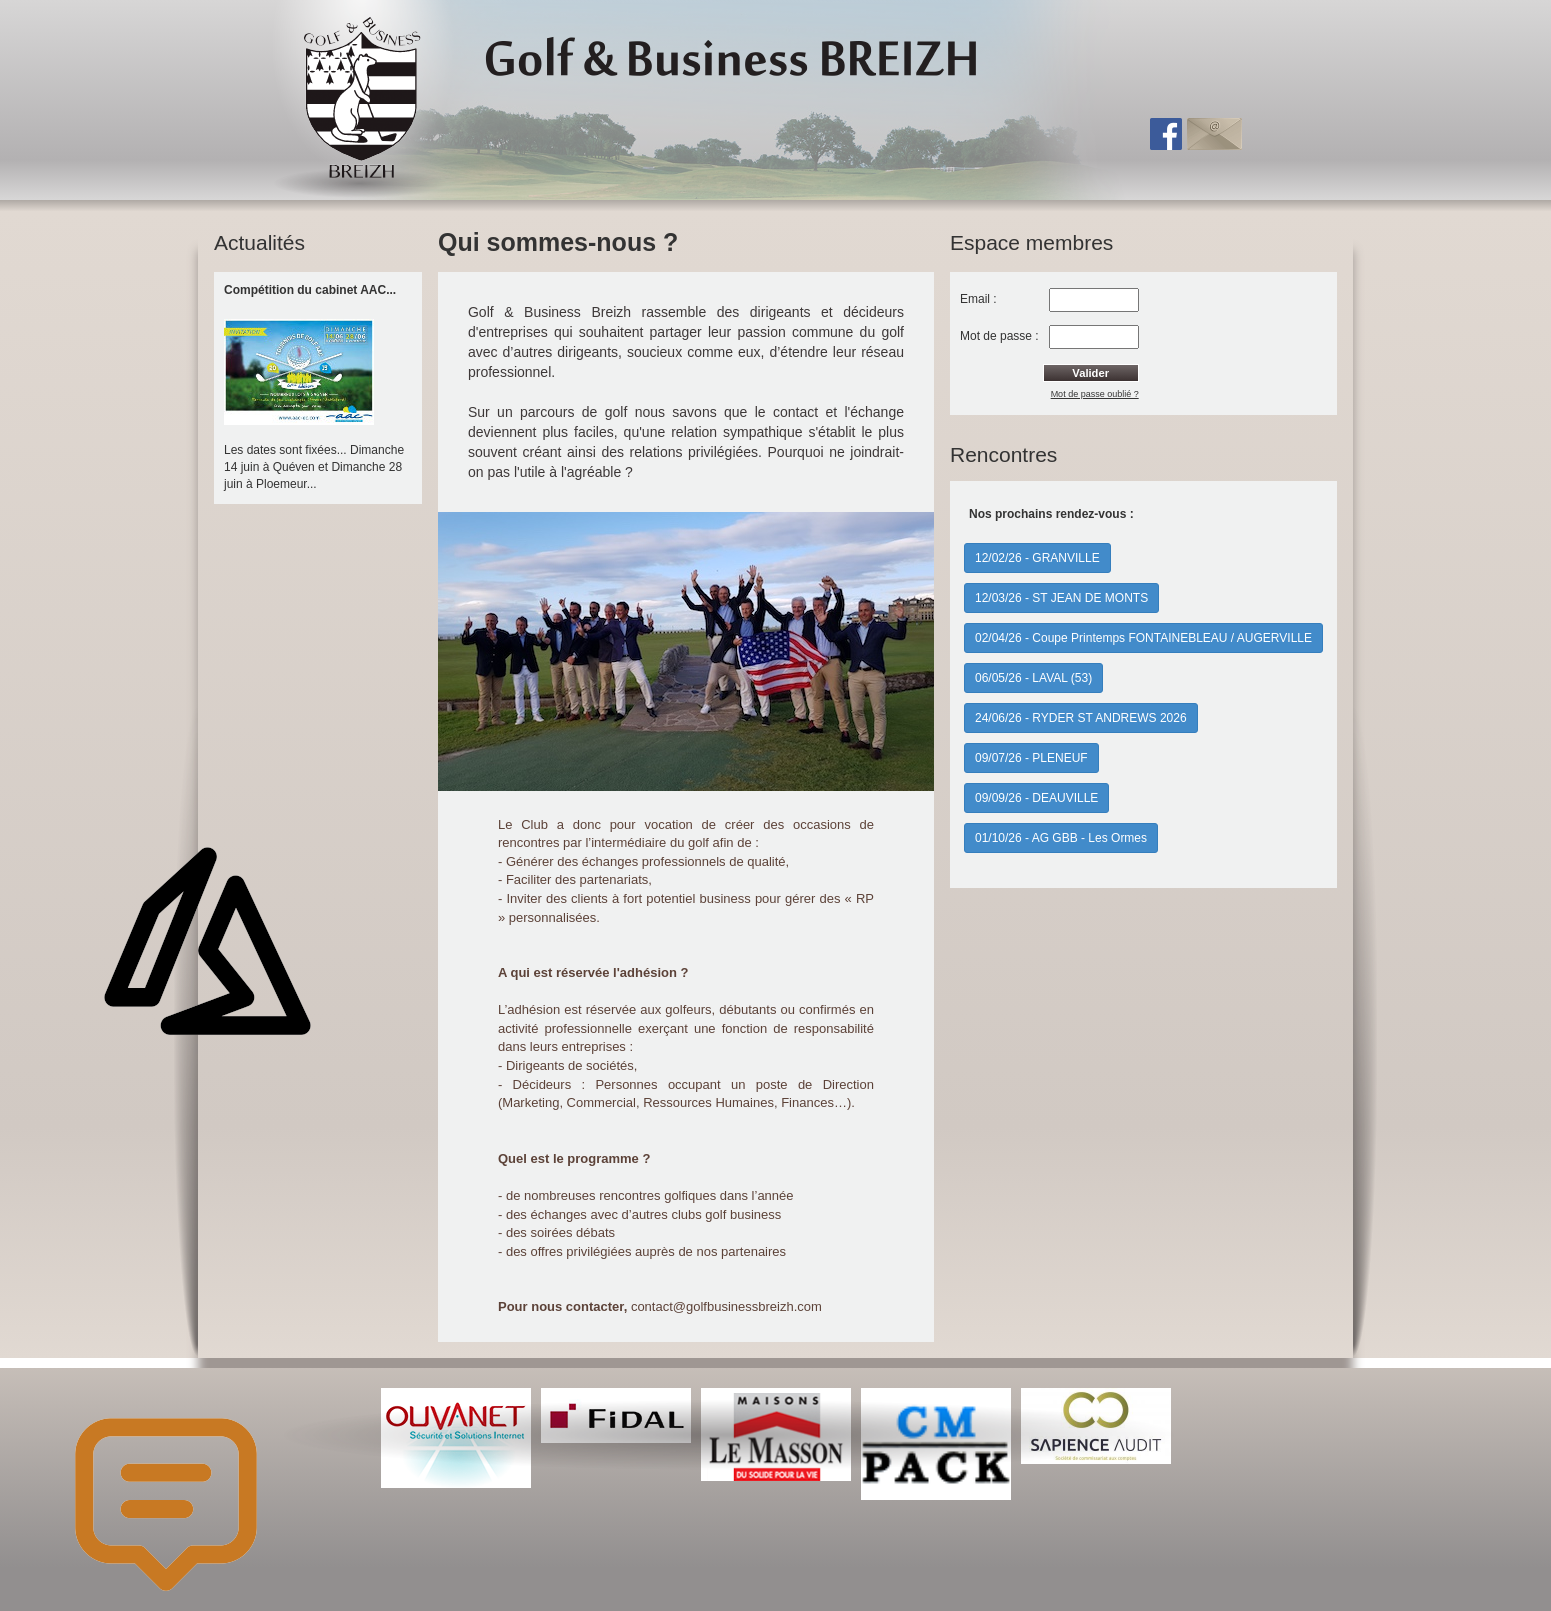  Describe the element at coordinates (166, 1500) in the screenshot. I see `open messaging or chat` at that location.